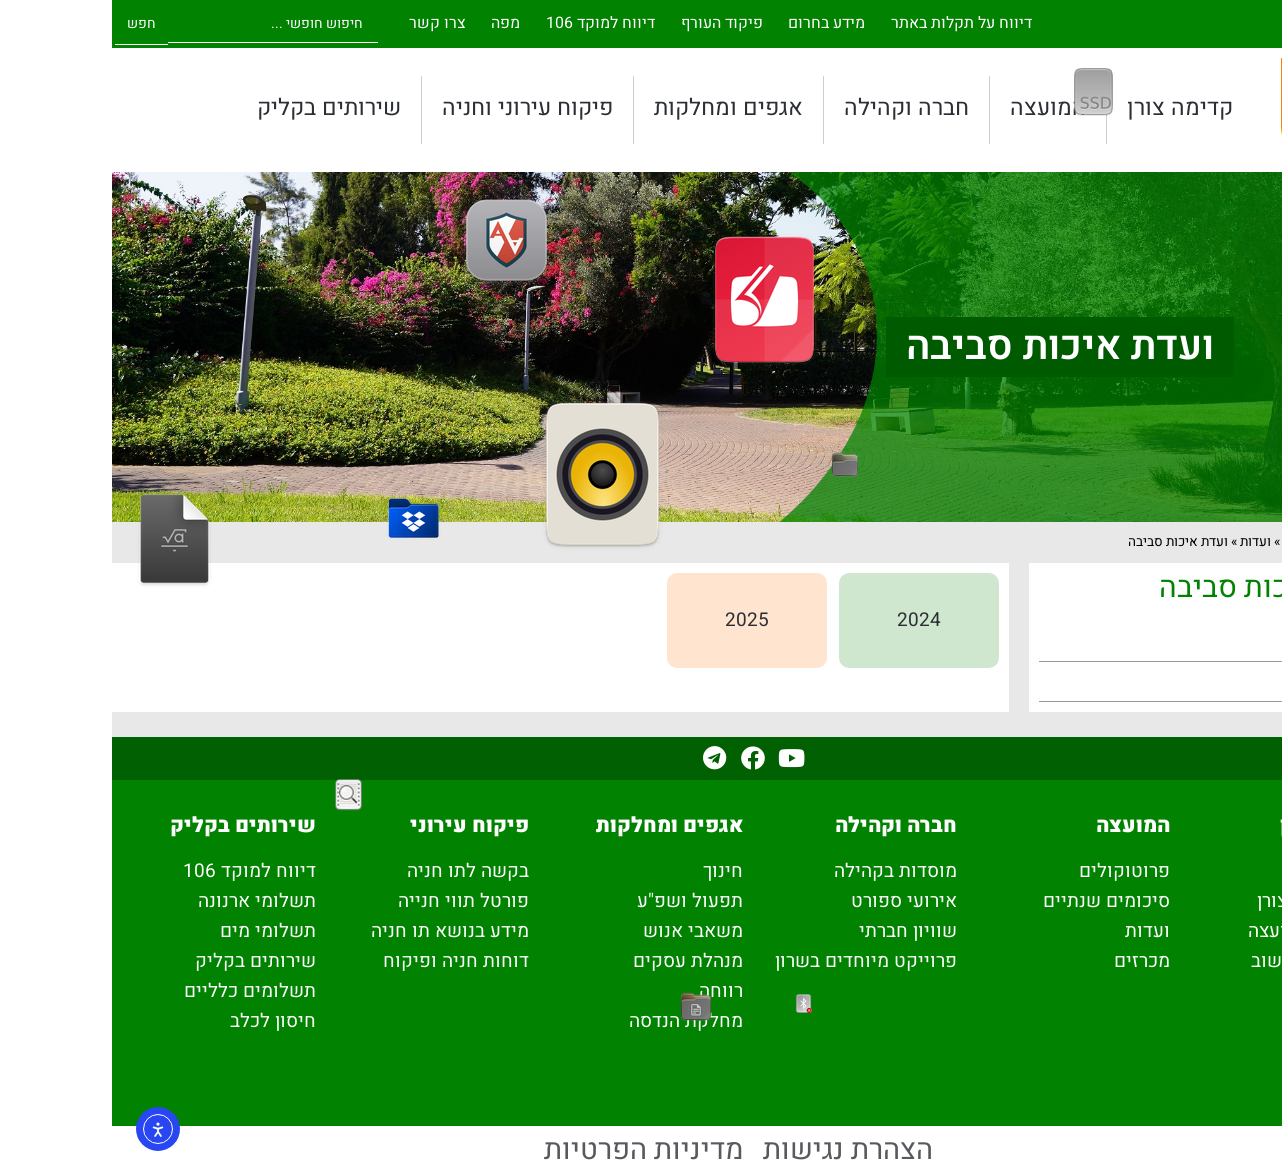 The width and height of the screenshot is (1282, 1175). What do you see at coordinates (174, 540) in the screenshot?
I see `opendocument formula template file` at bounding box center [174, 540].